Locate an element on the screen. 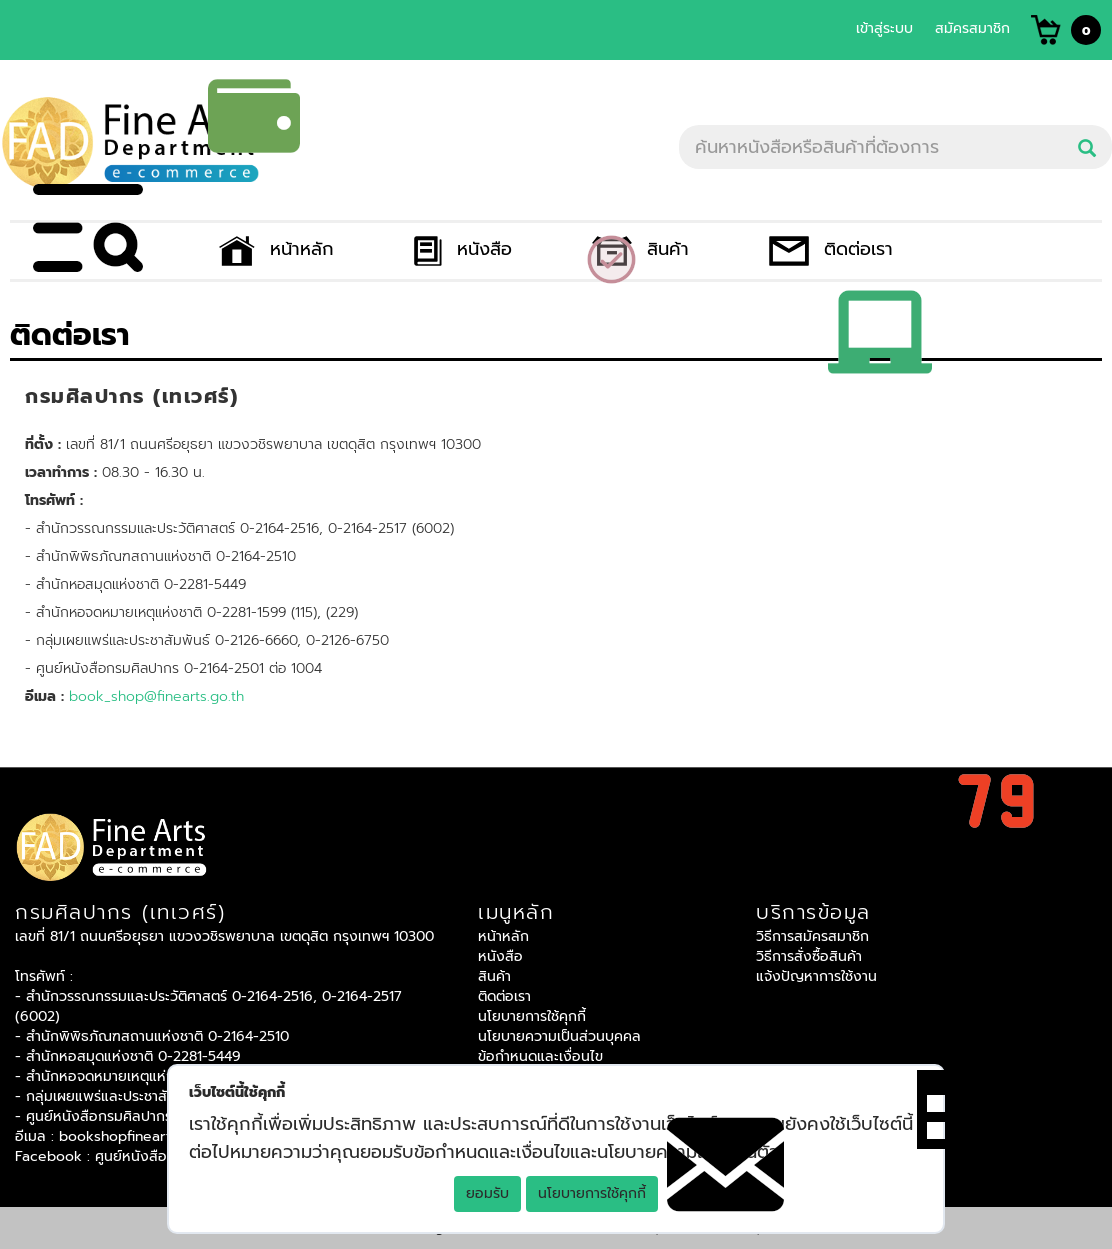 The image size is (1112, 1249). indicates successful completion of an action is located at coordinates (611, 259).